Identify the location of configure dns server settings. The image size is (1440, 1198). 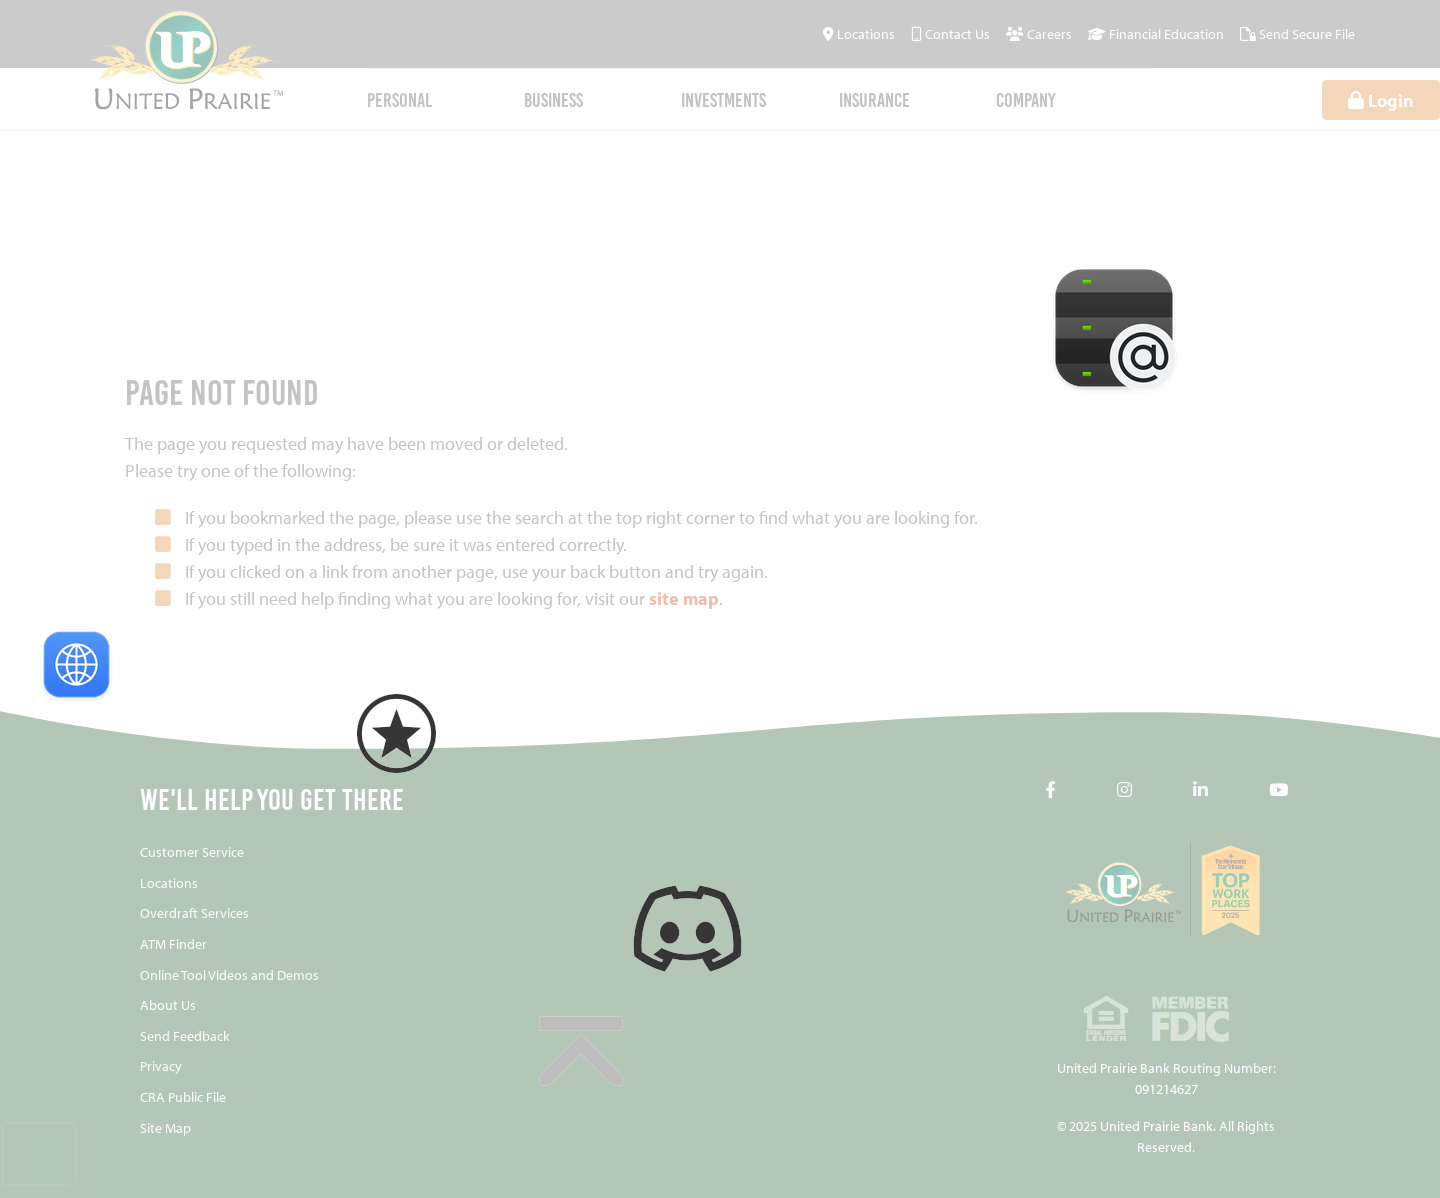
(1114, 328).